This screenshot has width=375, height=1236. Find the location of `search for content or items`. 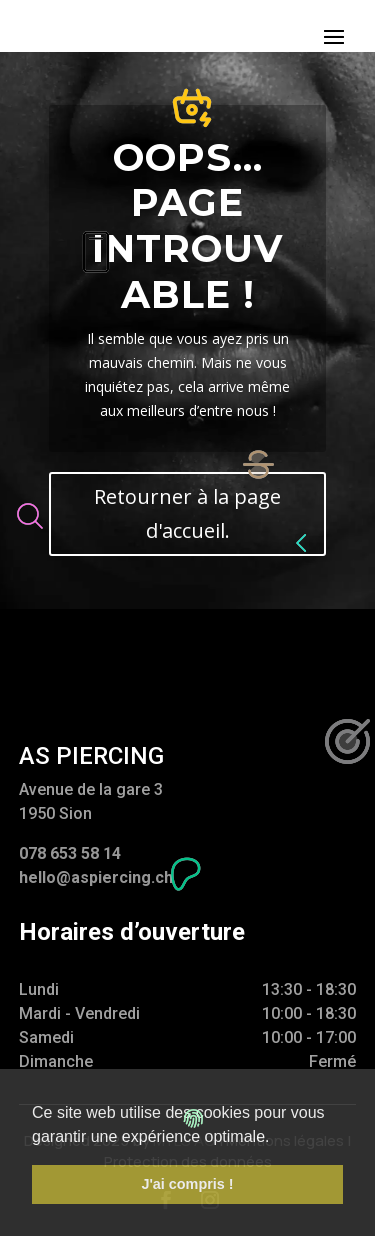

search for content or items is located at coordinates (30, 516).